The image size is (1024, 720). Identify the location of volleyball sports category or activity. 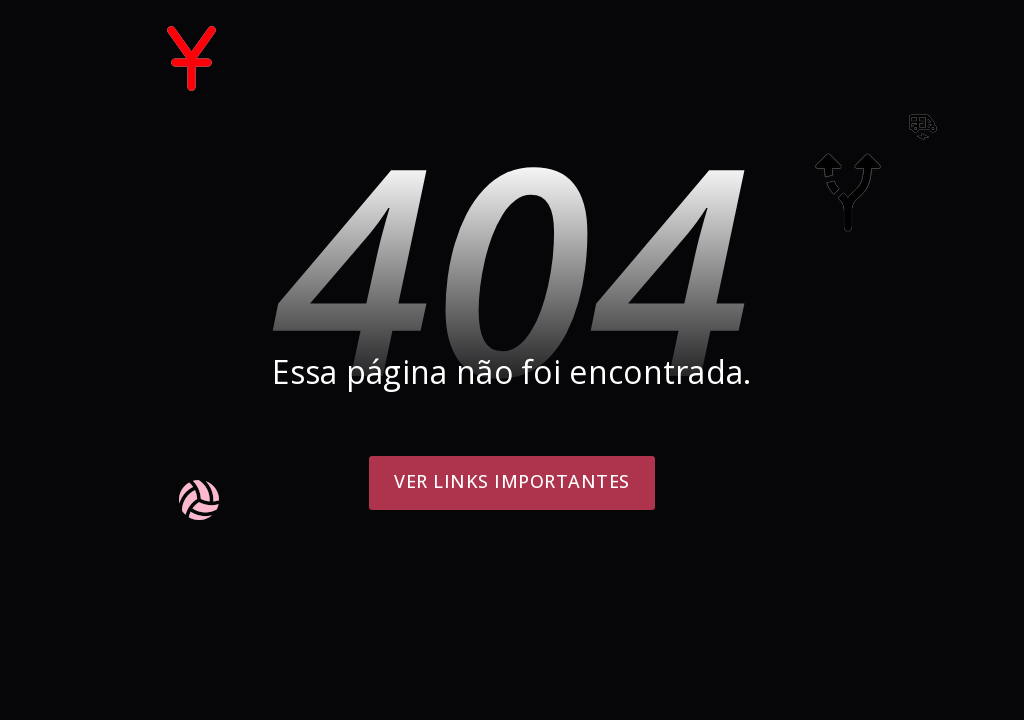
(199, 500).